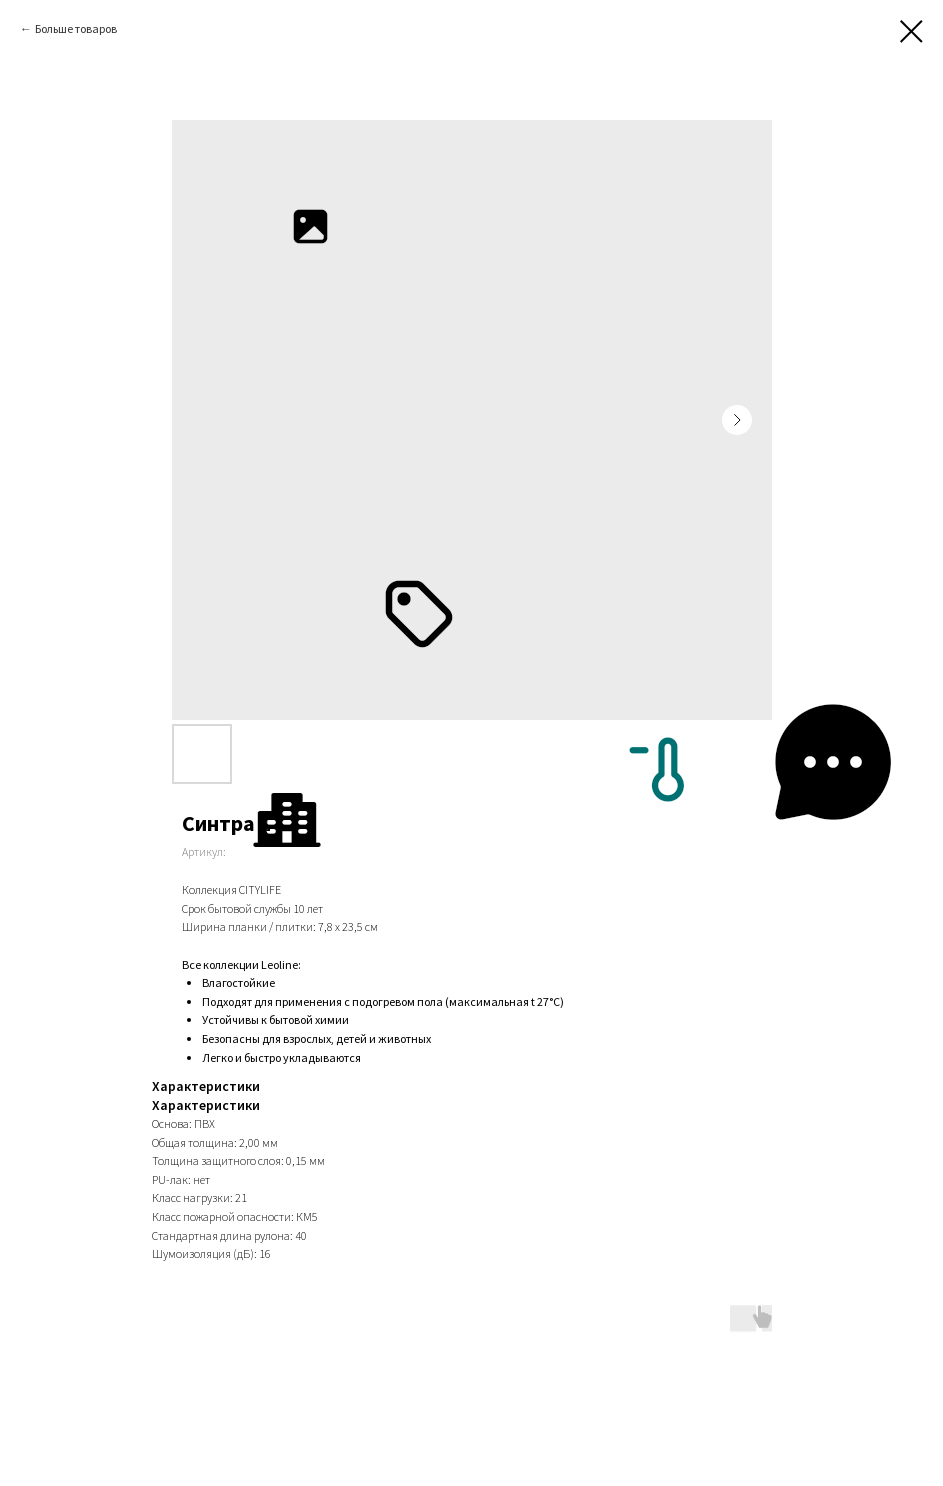 The height and width of the screenshot is (1486, 943). Describe the element at coordinates (419, 614) in the screenshot. I see `add or manage tags` at that location.